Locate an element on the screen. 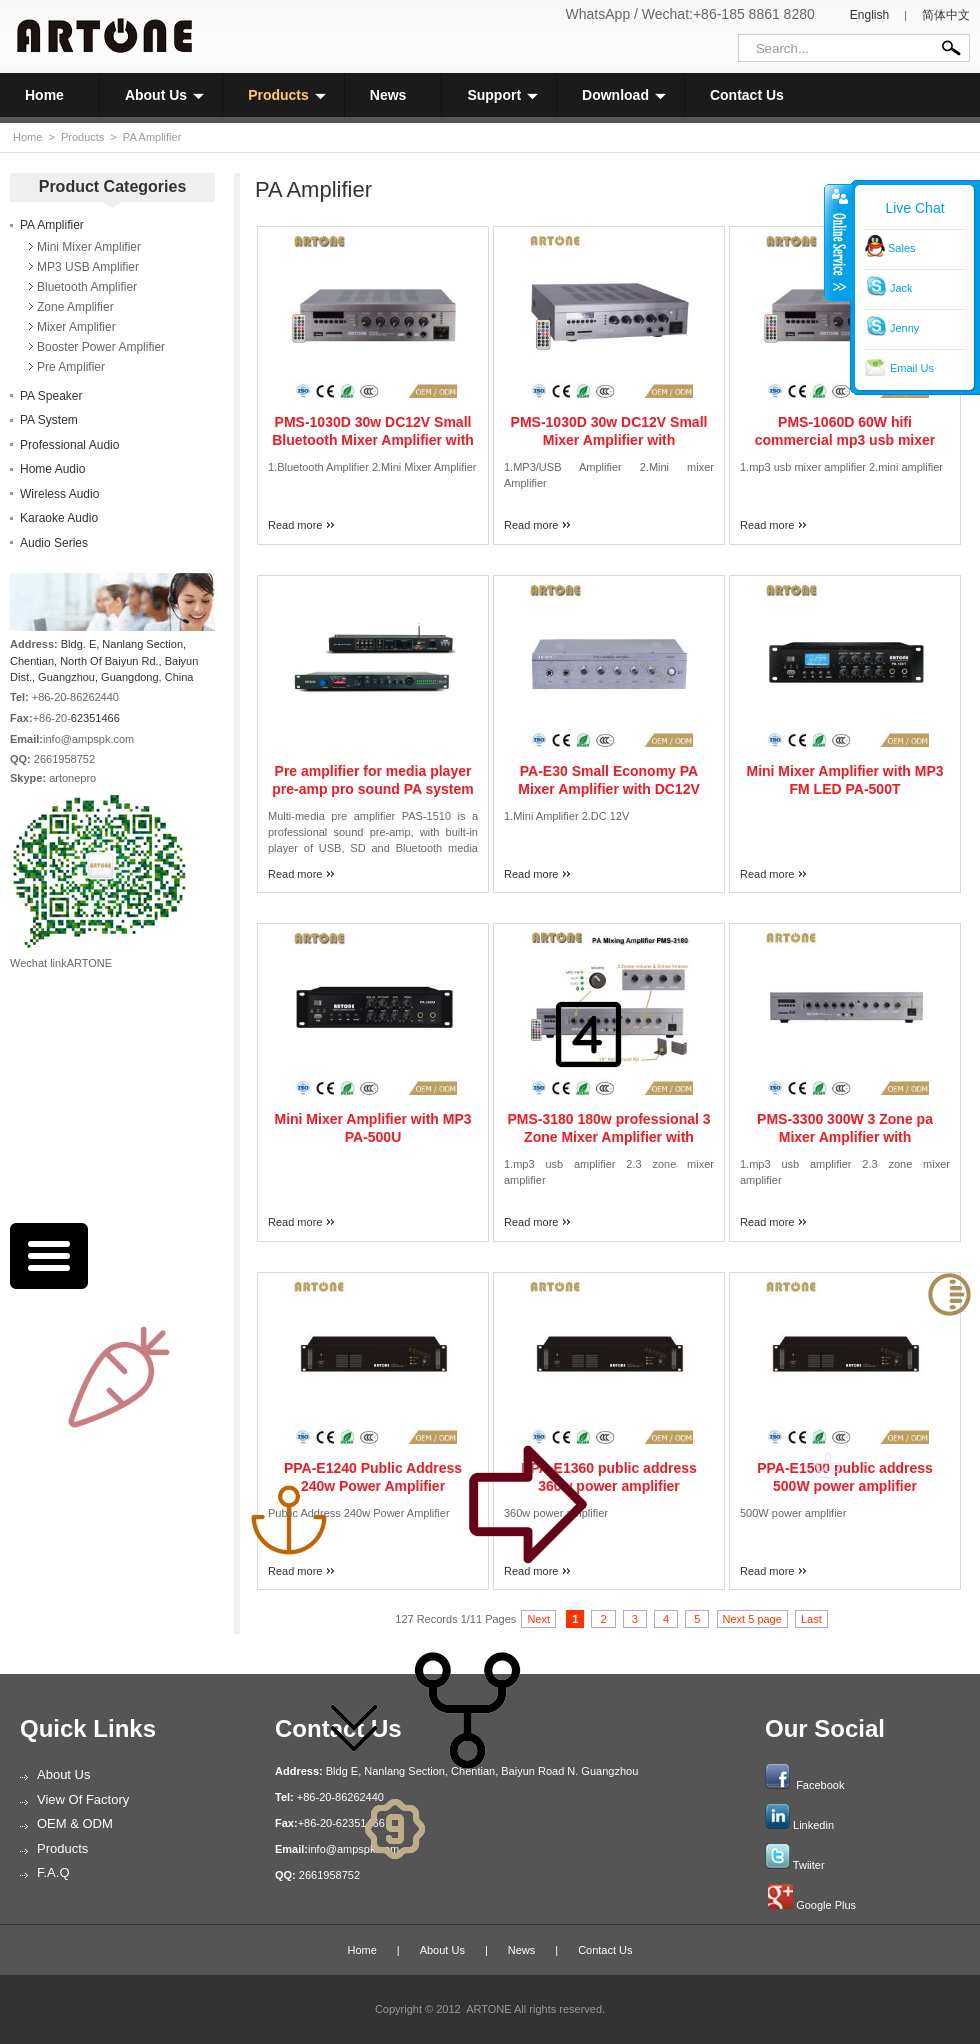 This screenshot has height=2044, width=980. expand content or show more items is located at coordinates (354, 1726).